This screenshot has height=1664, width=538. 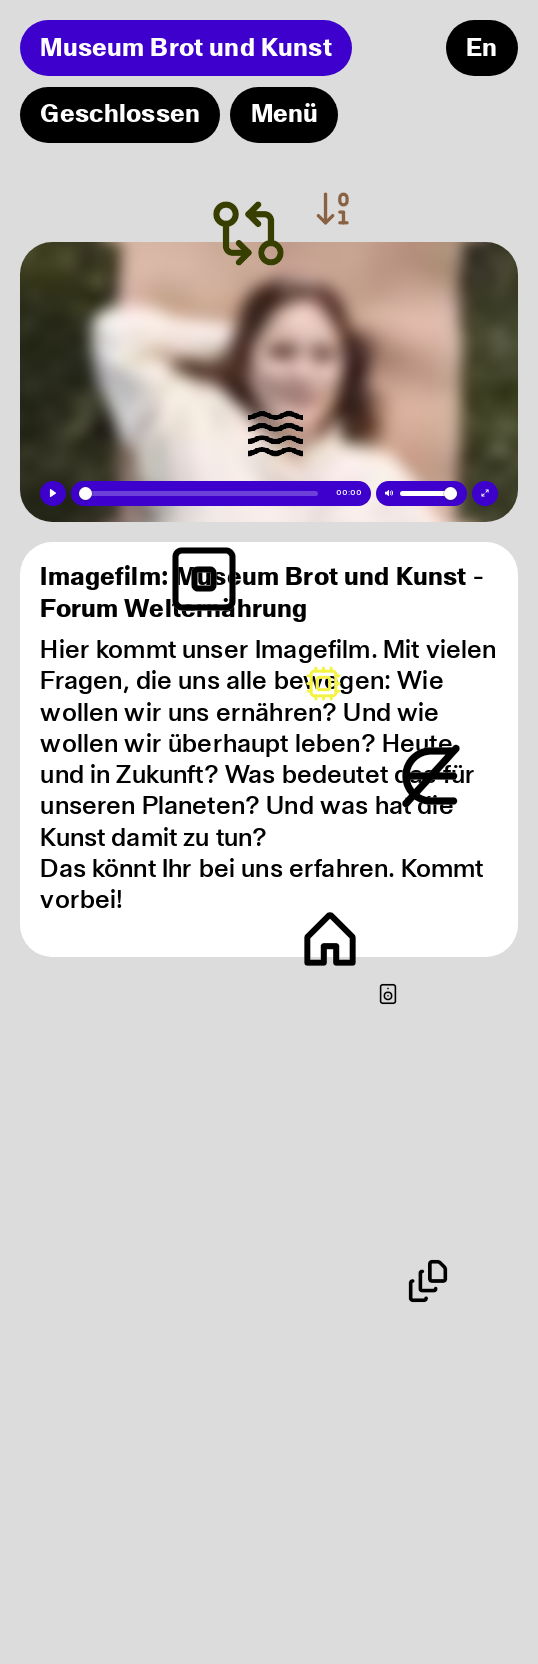 What do you see at coordinates (428, 1281) in the screenshot?
I see `view stacked or grouped files` at bounding box center [428, 1281].